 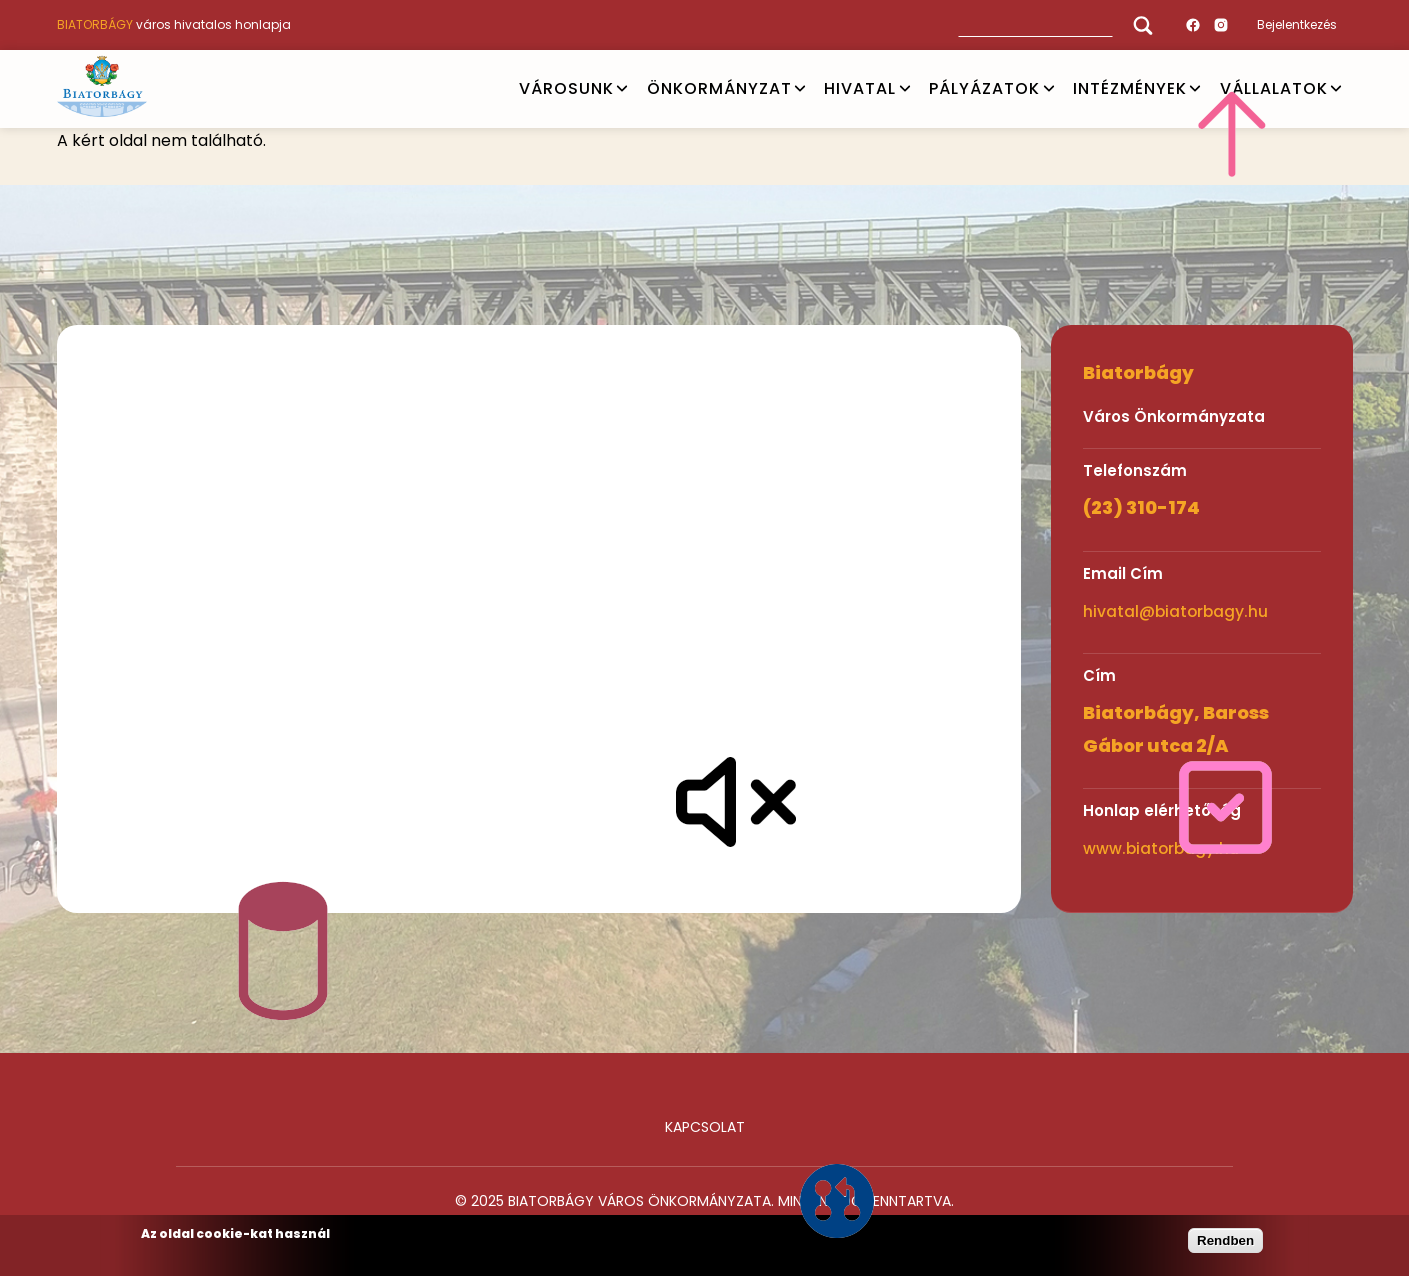 What do you see at coordinates (1225, 807) in the screenshot?
I see `mark a task or item as complete` at bounding box center [1225, 807].